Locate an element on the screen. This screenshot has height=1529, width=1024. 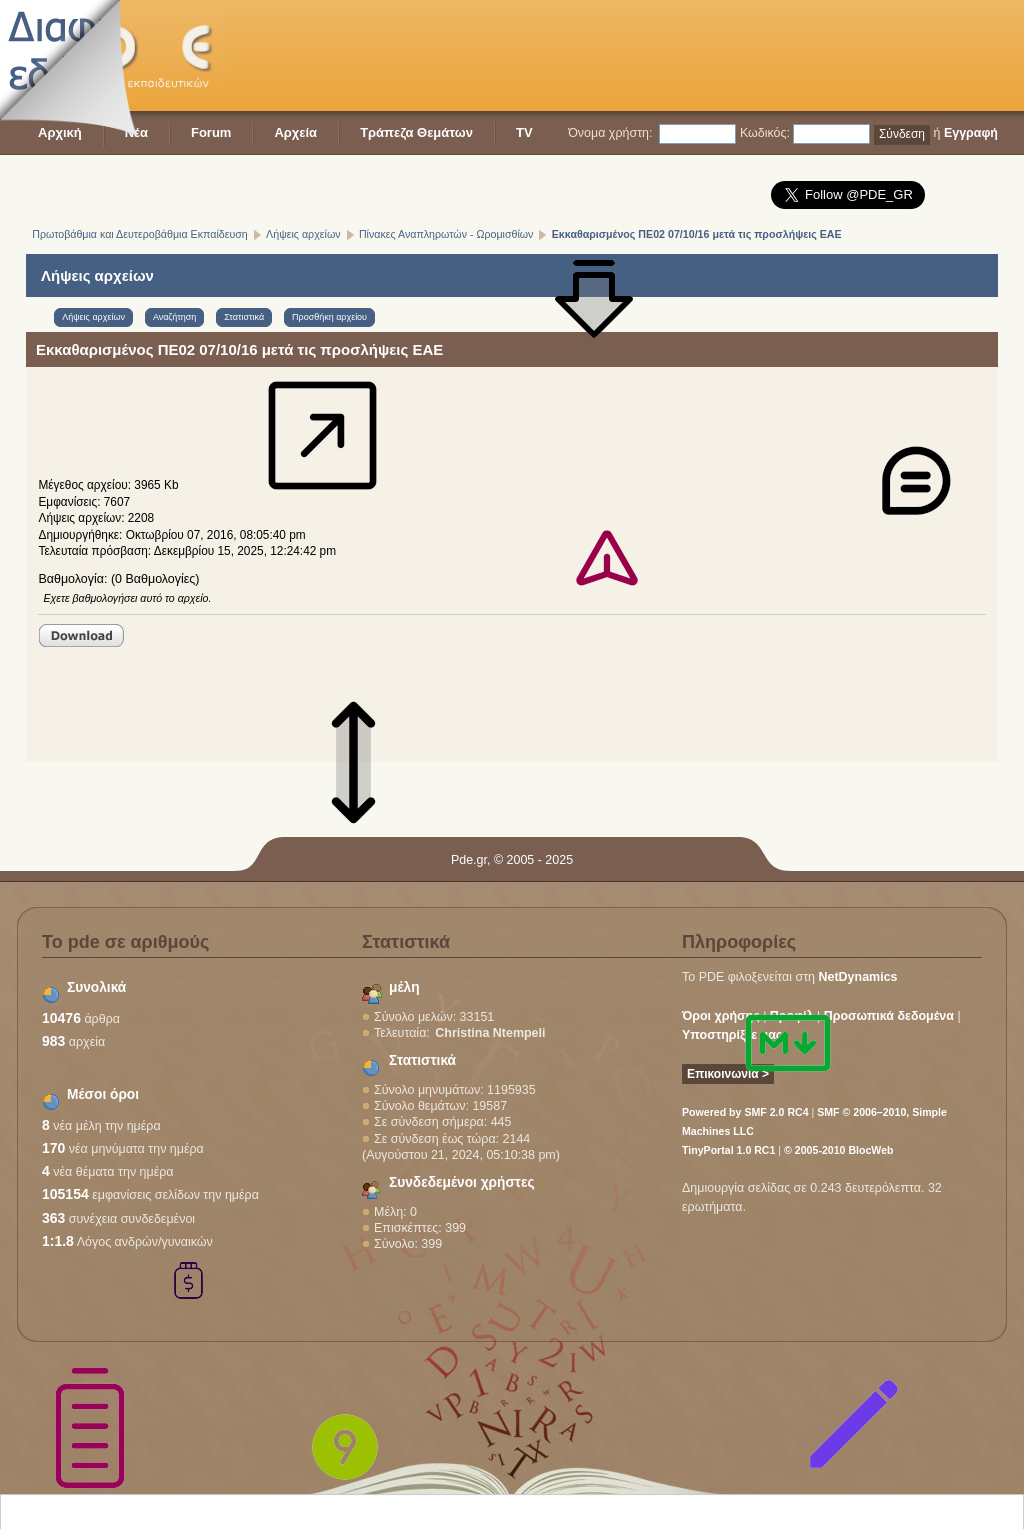
download file or content is located at coordinates (594, 296).